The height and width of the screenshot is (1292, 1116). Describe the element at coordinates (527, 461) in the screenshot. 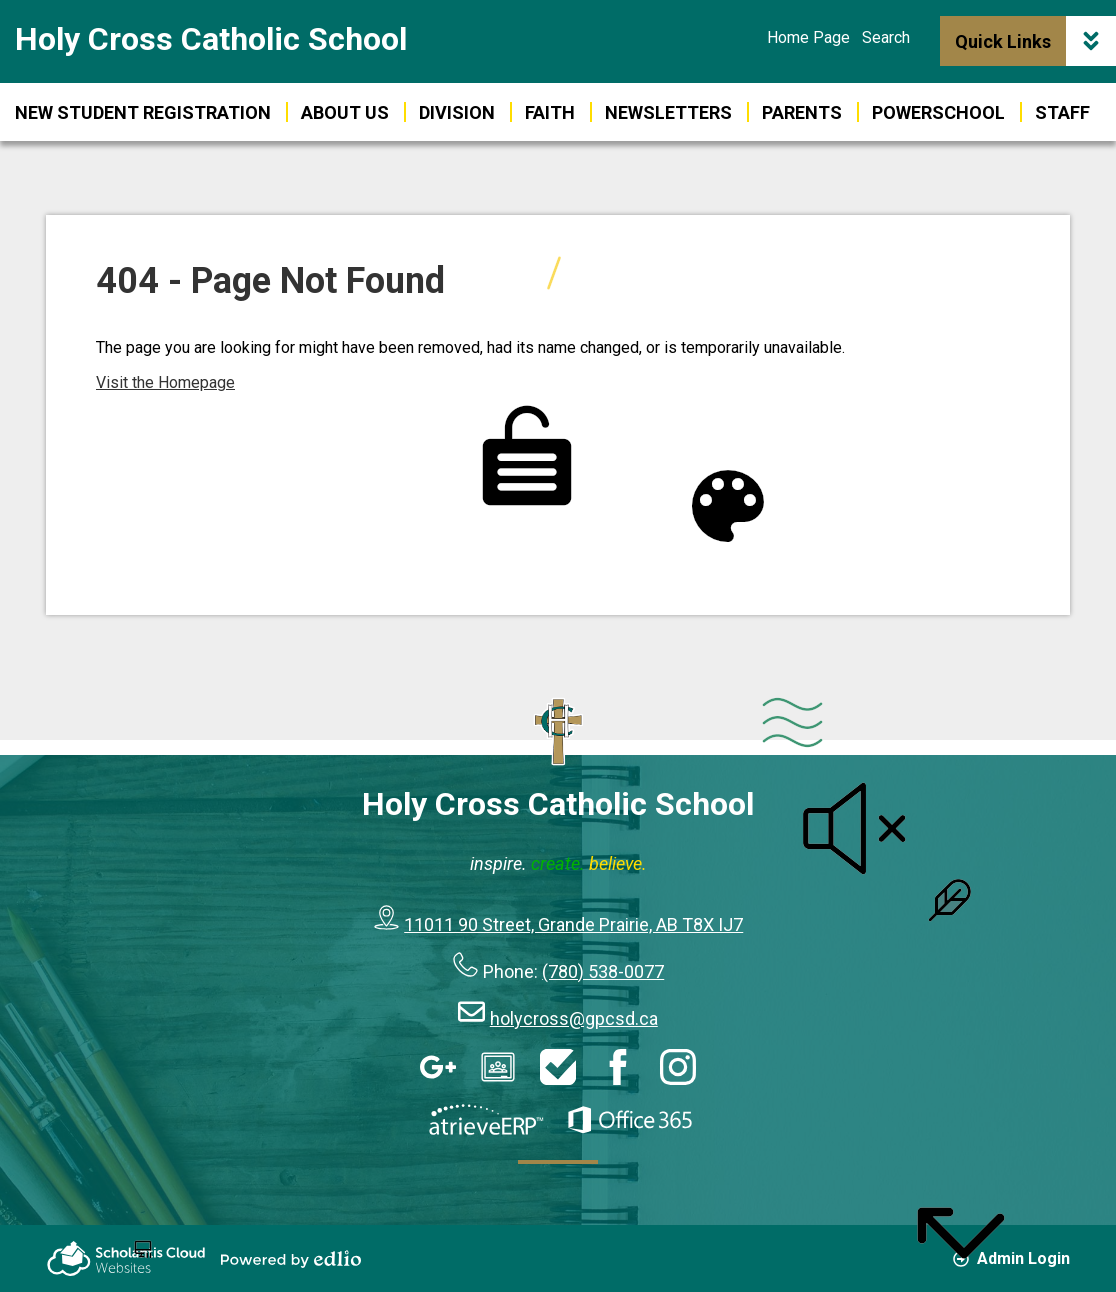

I see `unlocked or unsecured state` at that location.